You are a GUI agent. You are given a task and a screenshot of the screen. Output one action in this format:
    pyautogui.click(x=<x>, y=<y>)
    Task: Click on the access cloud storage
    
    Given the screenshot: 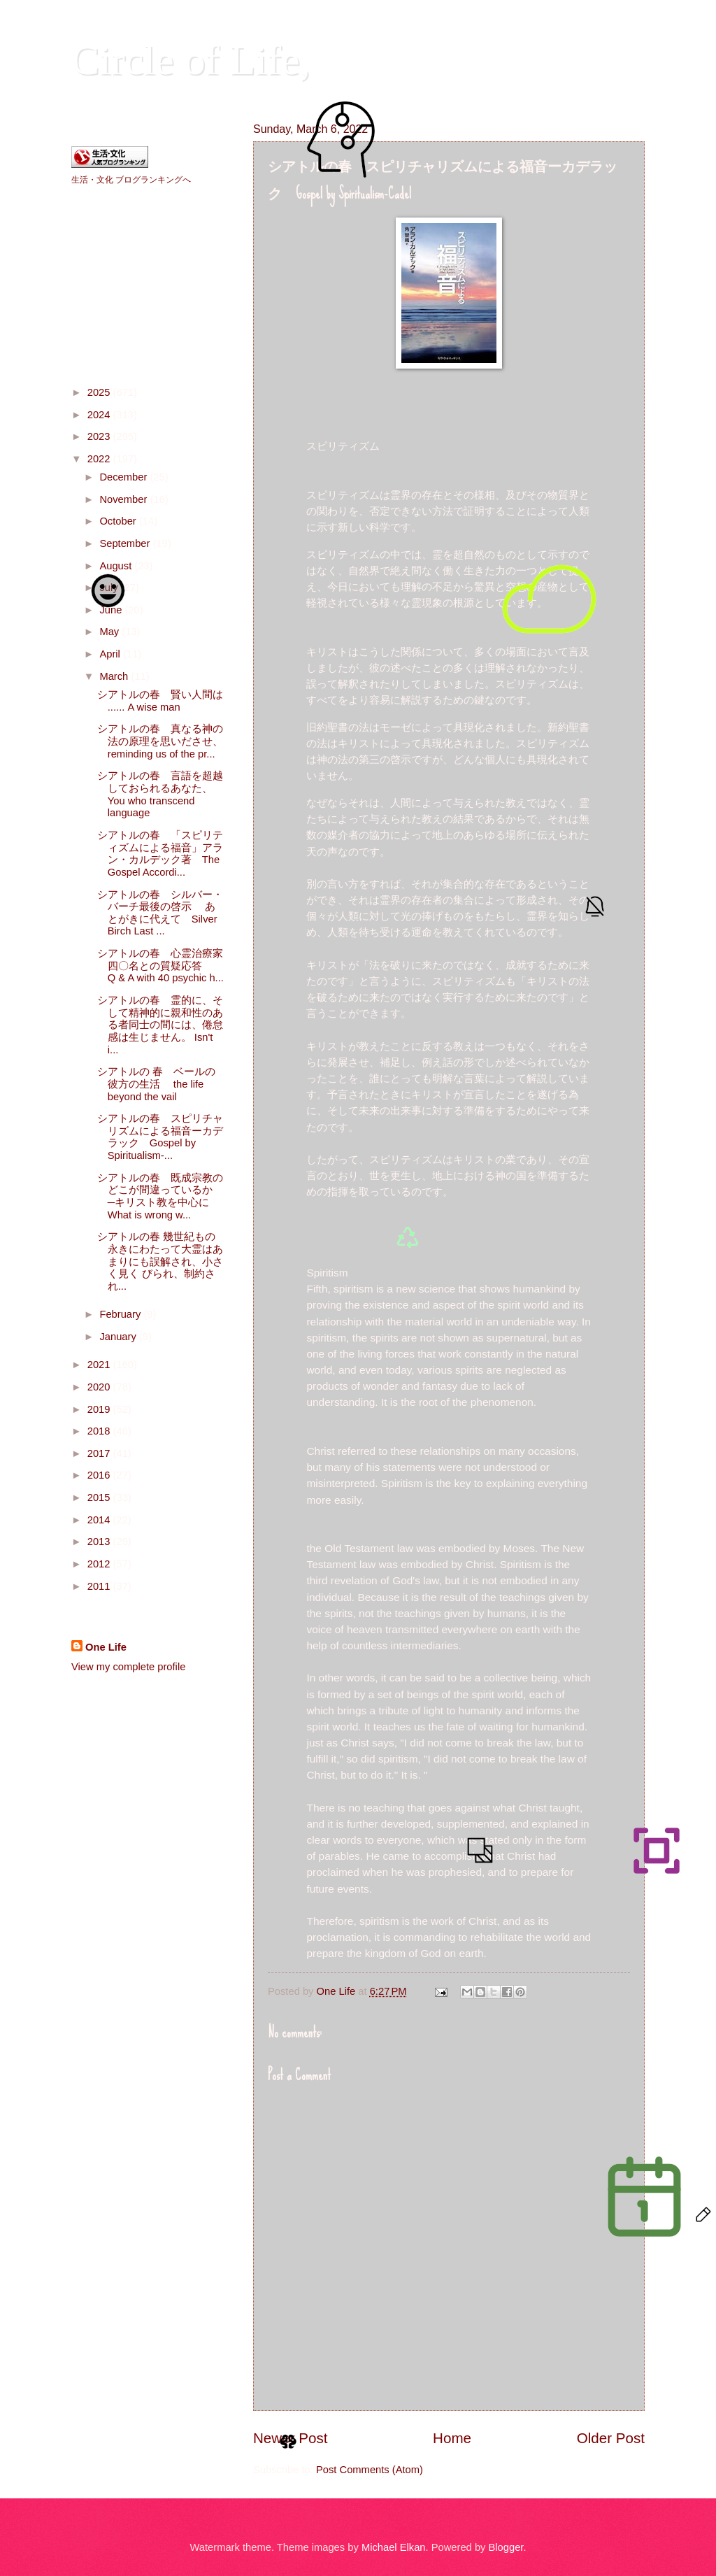 What is the action you would take?
    pyautogui.click(x=549, y=599)
    